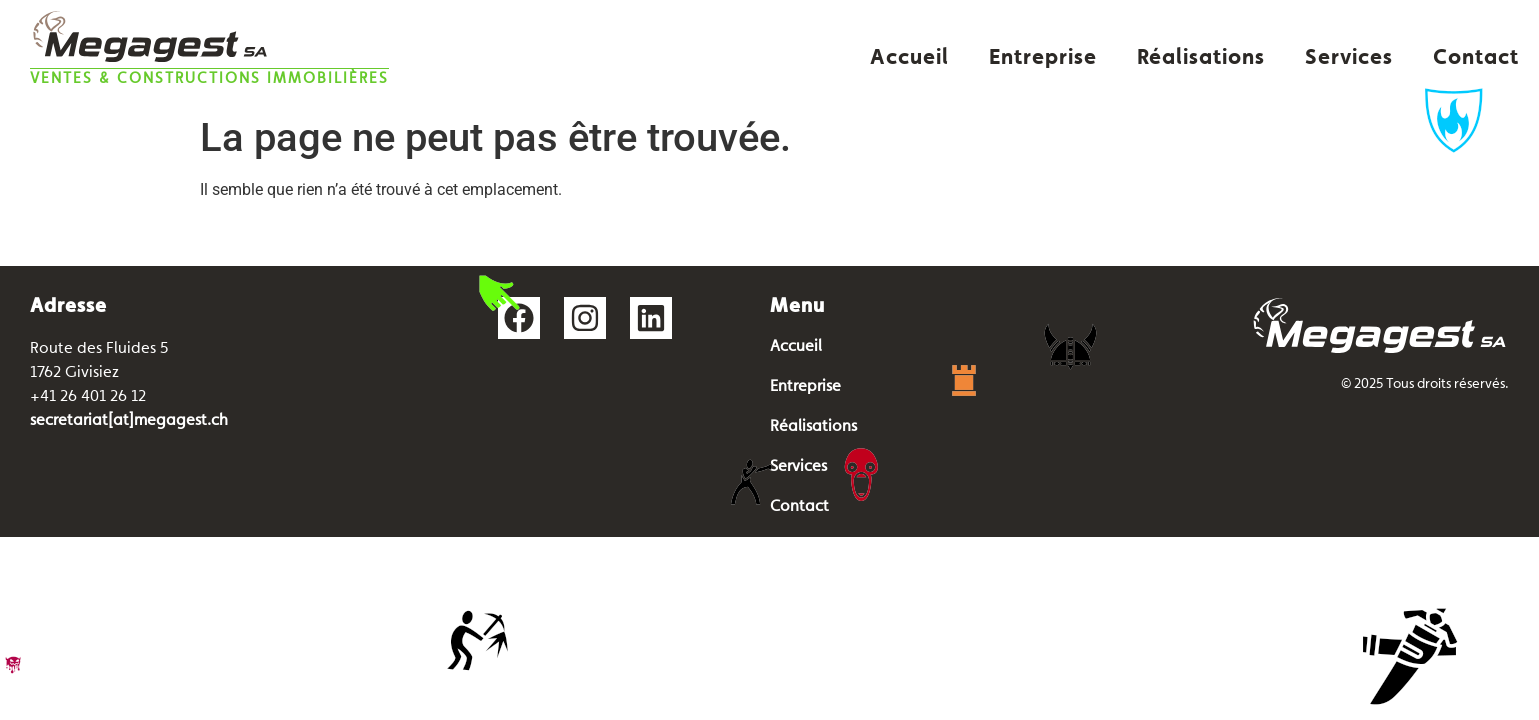  I want to click on perform a punch attack in a fighting game, so click(753, 481).